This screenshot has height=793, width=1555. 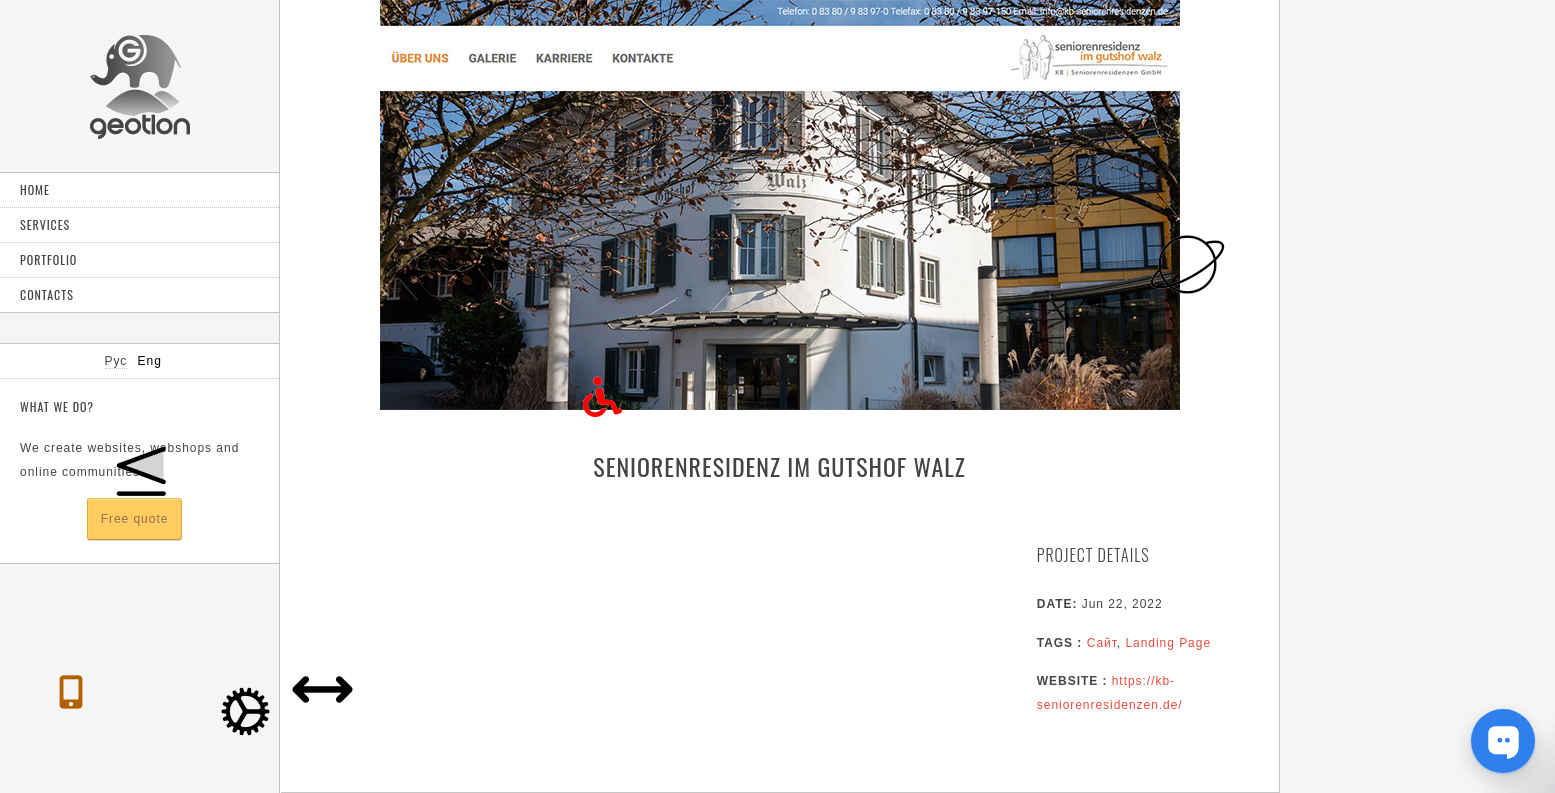 What do you see at coordinates (602, 397) in the screenshot?
I see `indicates wheelchair accessible facilities` at bounding box center [602, 397].